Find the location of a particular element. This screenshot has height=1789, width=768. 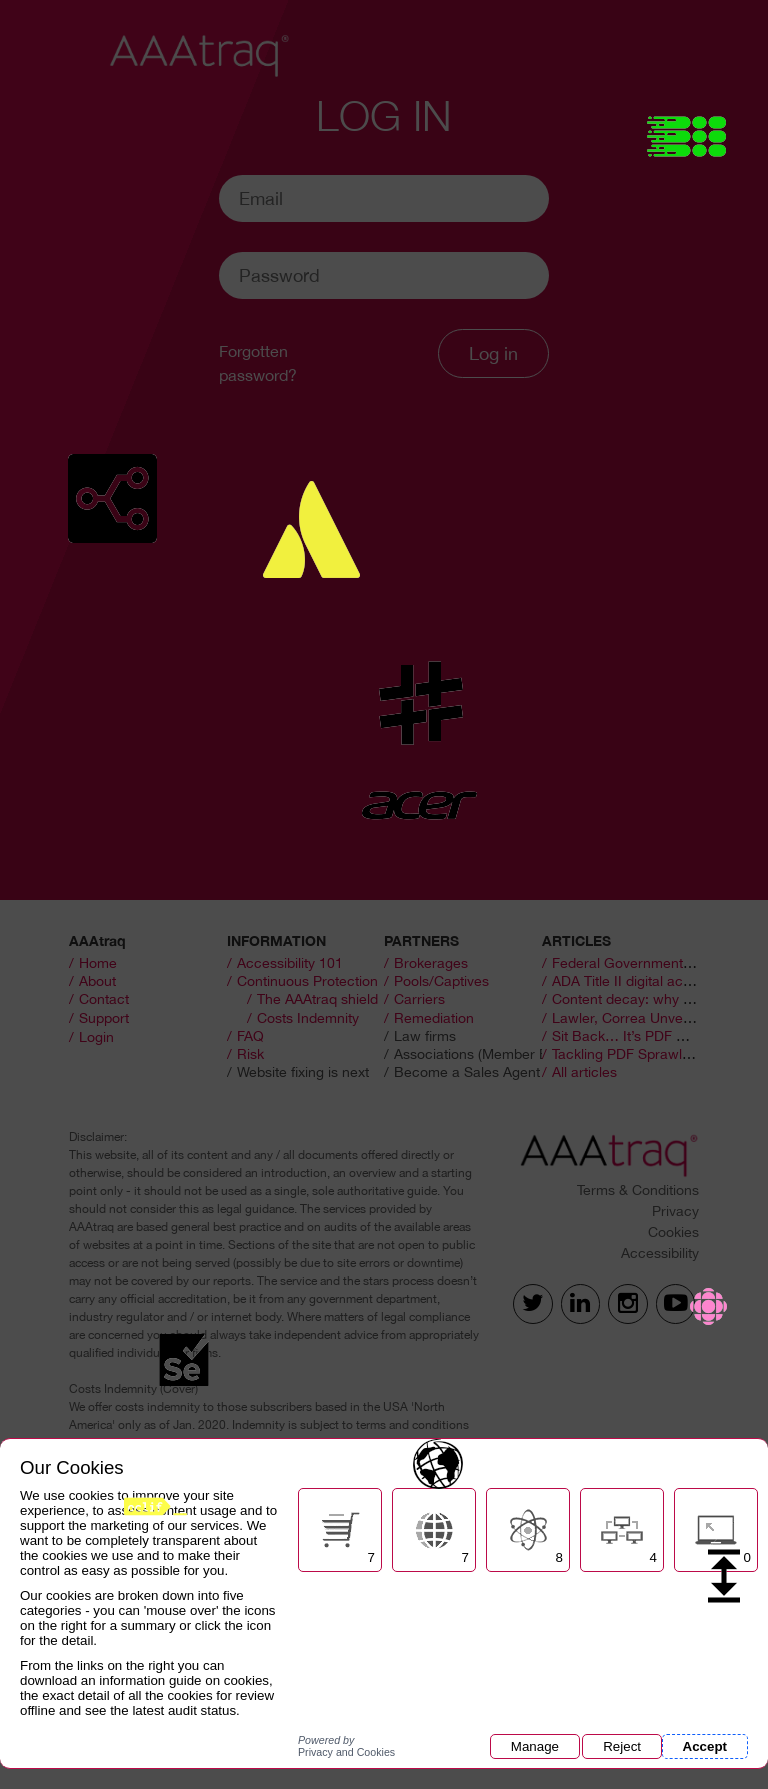

view on stackshare is located at coordinates (112, 498).